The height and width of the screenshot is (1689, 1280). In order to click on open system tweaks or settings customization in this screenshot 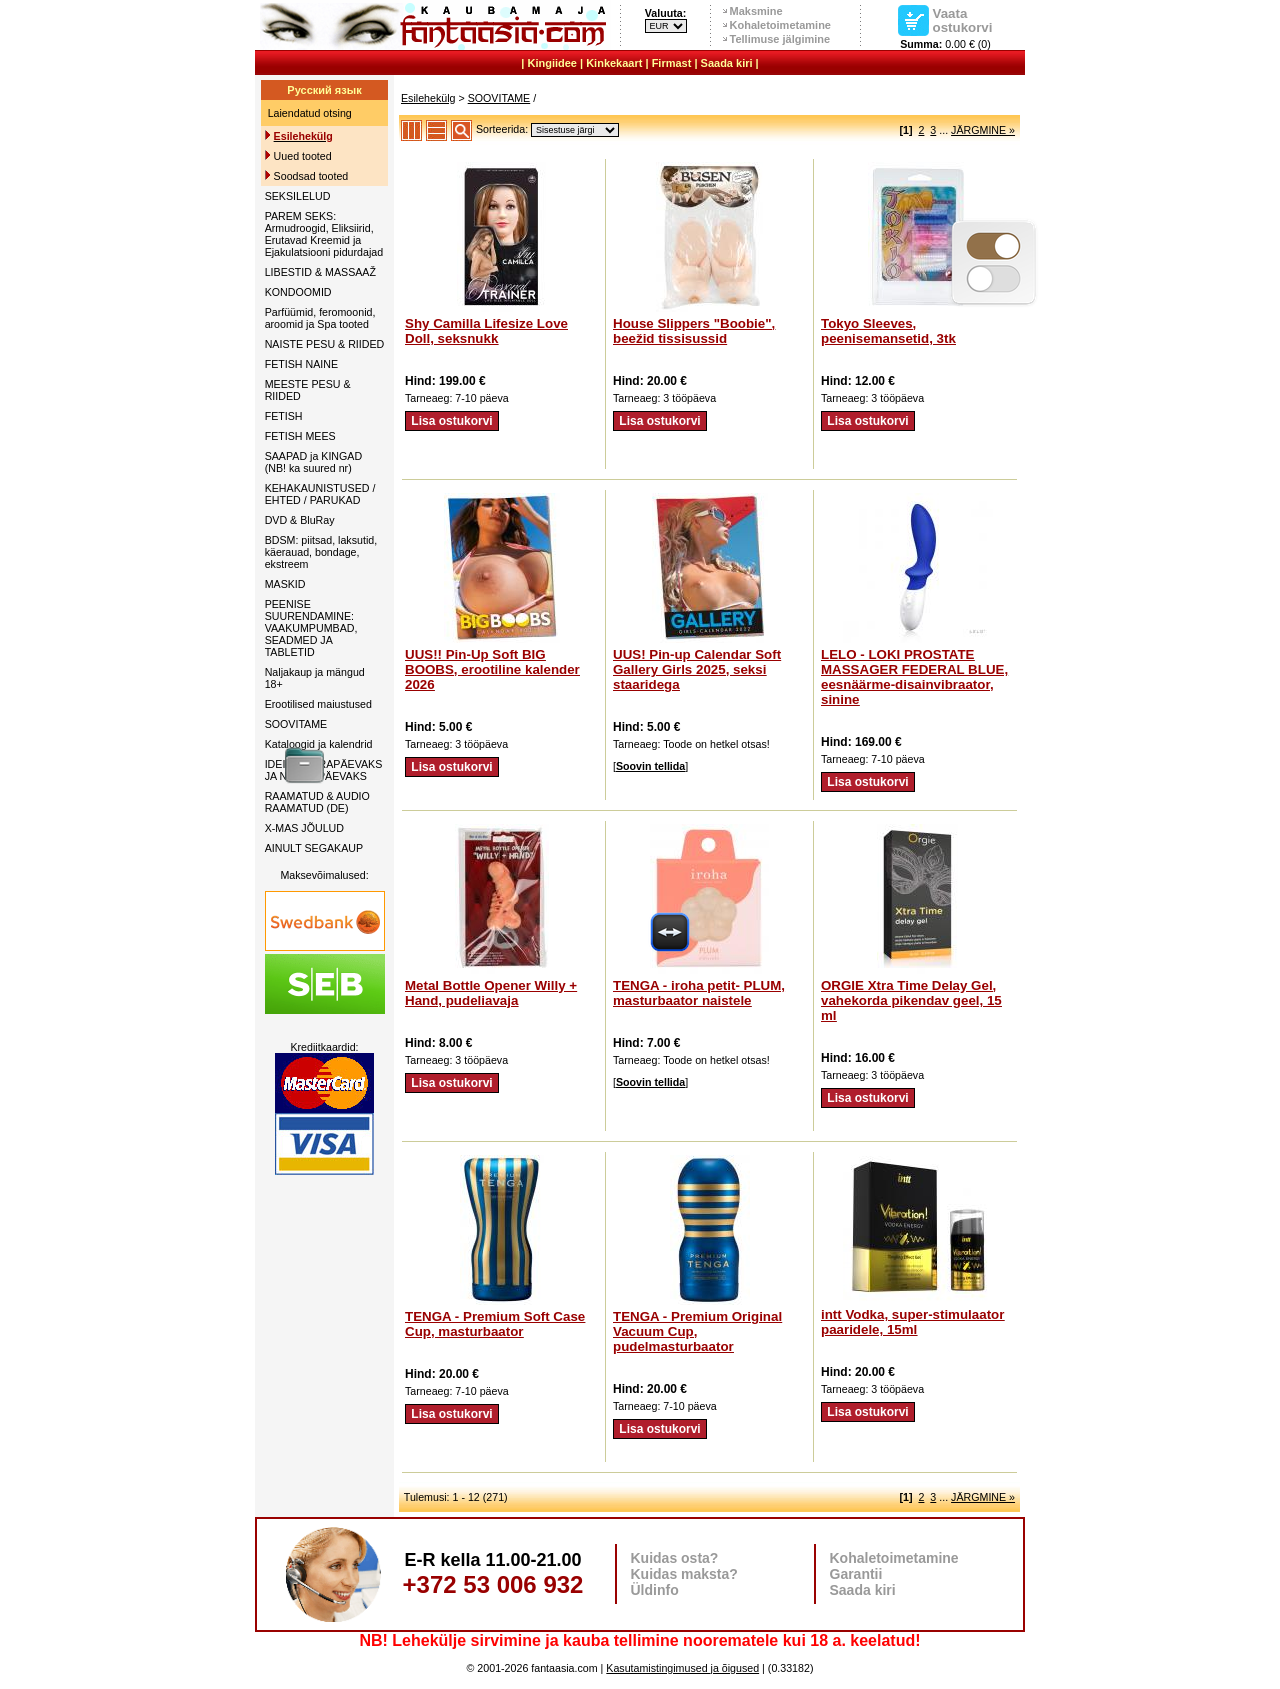, I will do `click(993, 262)`.